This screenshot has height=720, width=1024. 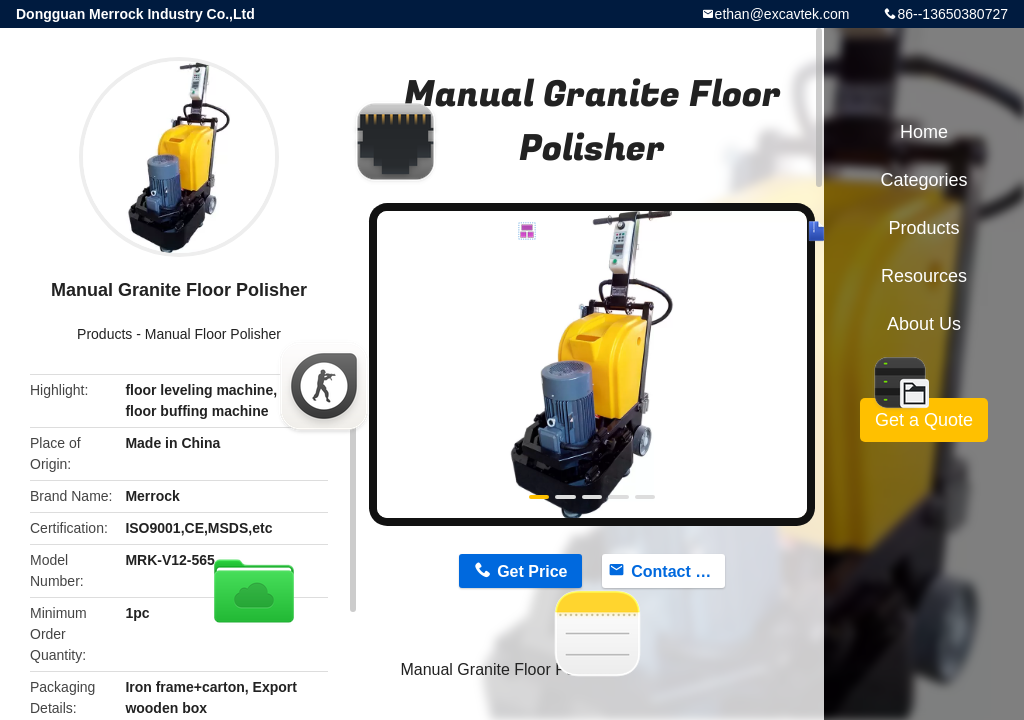 What do you see at coordinates (395, 141) in the screenshot?
I see `ethernet port connection settings` at bounding box center [395, 141].